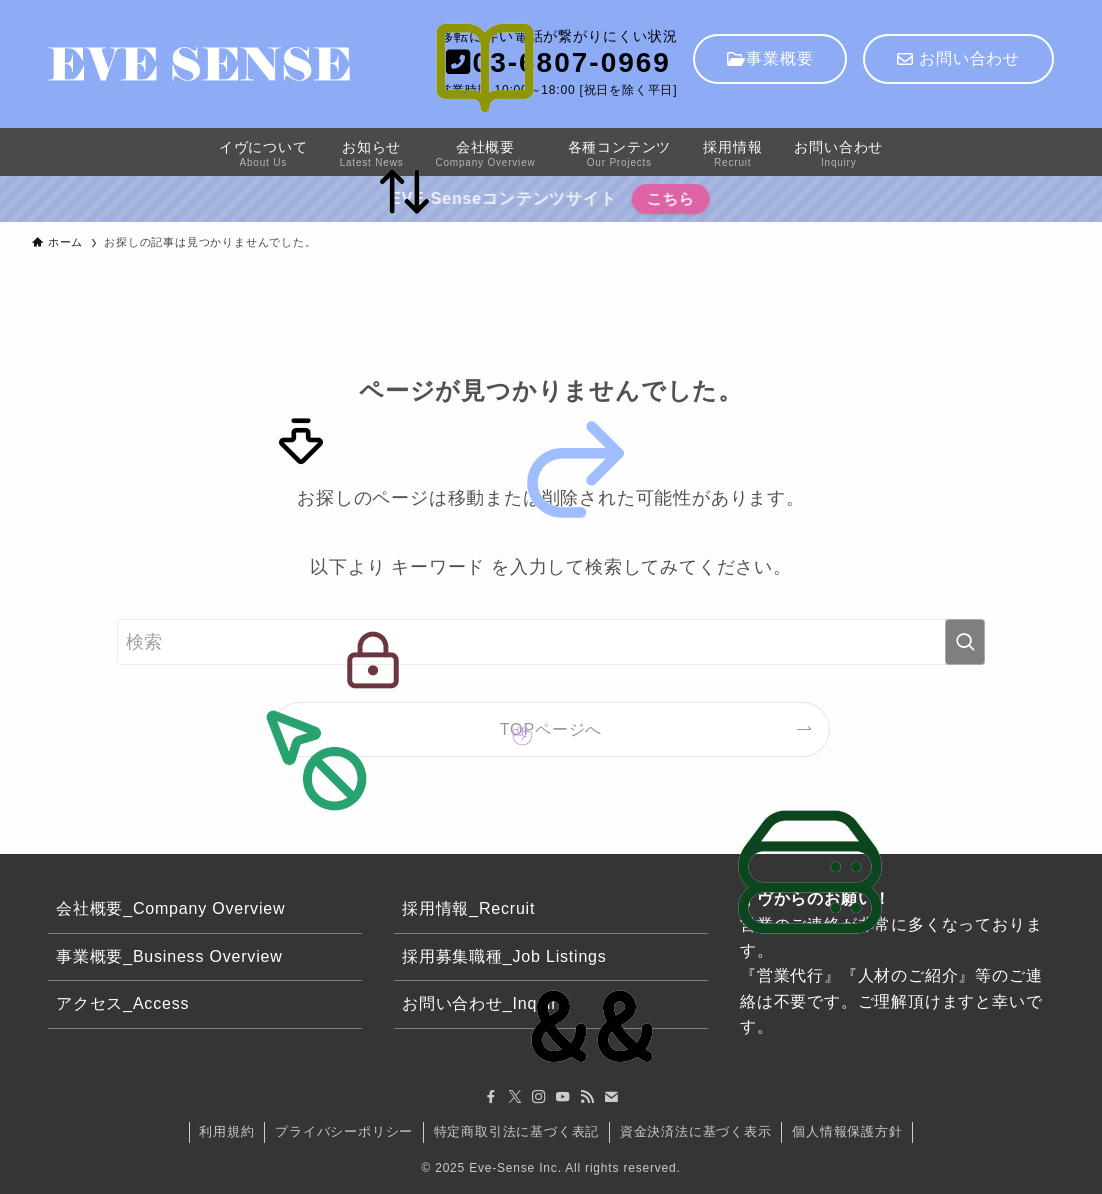 The image size is (1102, 1194). I want to click on sort items in ascending or descending order, so click(404, 191).